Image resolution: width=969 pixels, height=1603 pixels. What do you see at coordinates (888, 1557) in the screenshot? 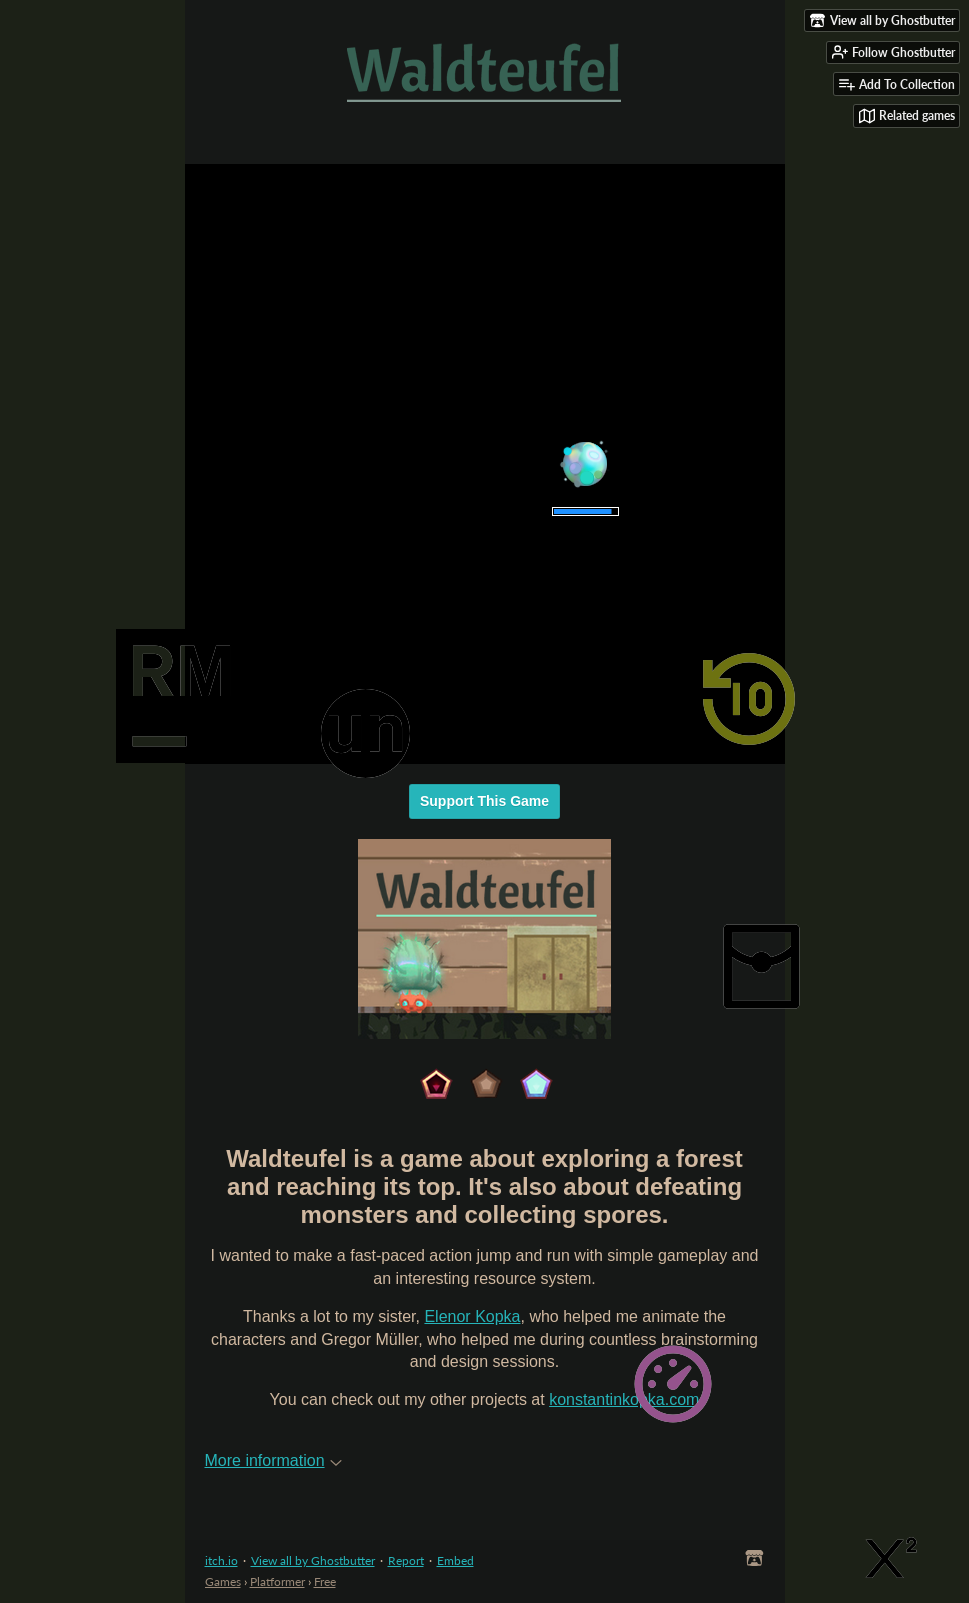
I see `format selected text as superscript` at bounding box center [888, 1557].